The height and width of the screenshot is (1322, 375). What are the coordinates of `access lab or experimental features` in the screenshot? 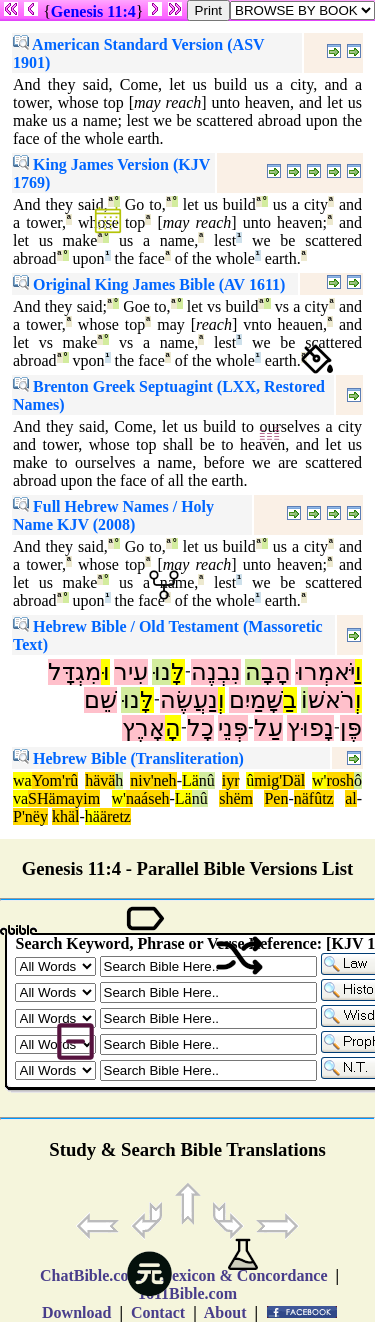 It's located at (243, 1255).